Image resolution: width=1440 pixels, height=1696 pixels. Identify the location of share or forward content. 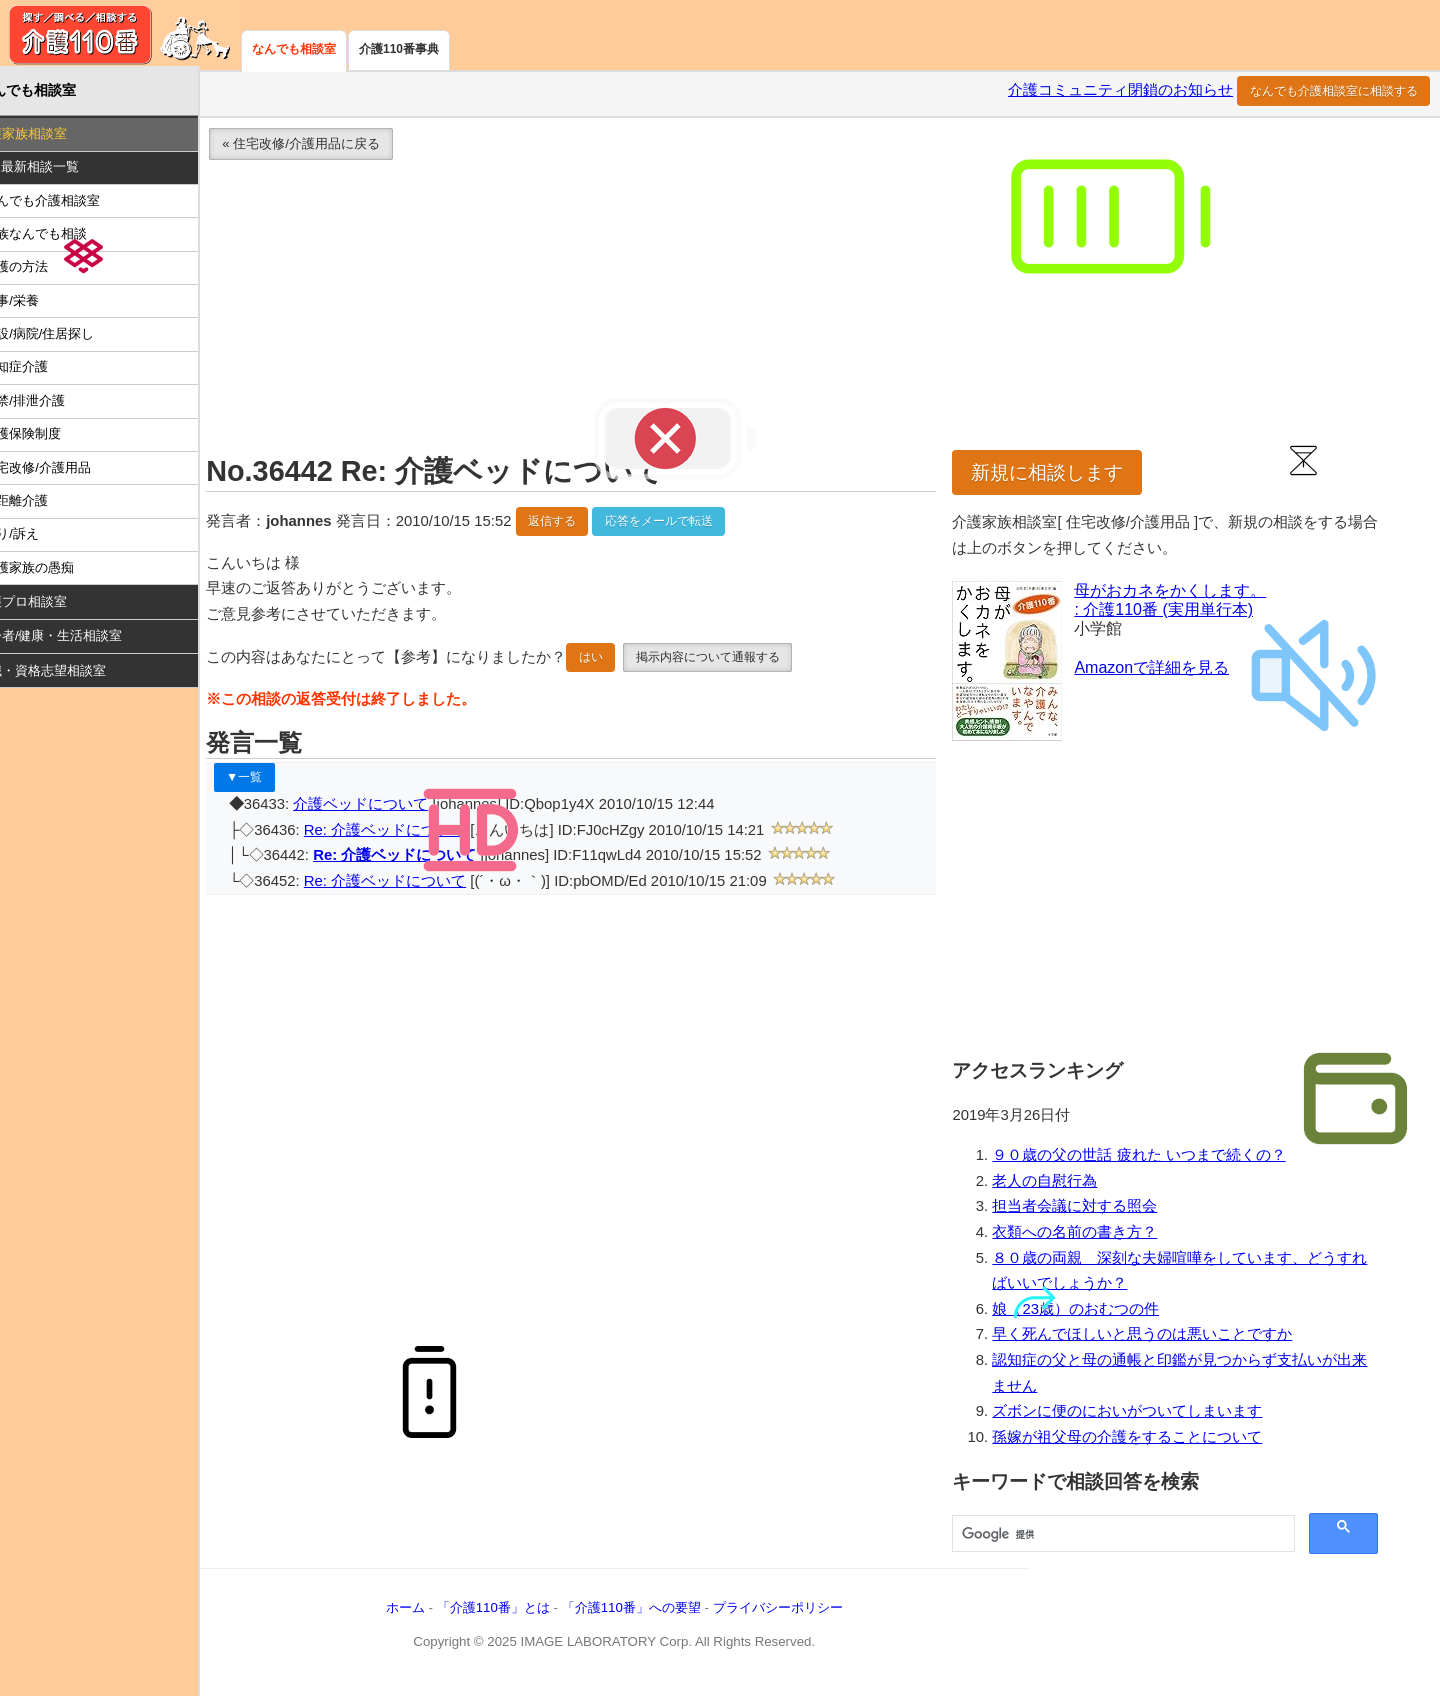
(1034, 1302).